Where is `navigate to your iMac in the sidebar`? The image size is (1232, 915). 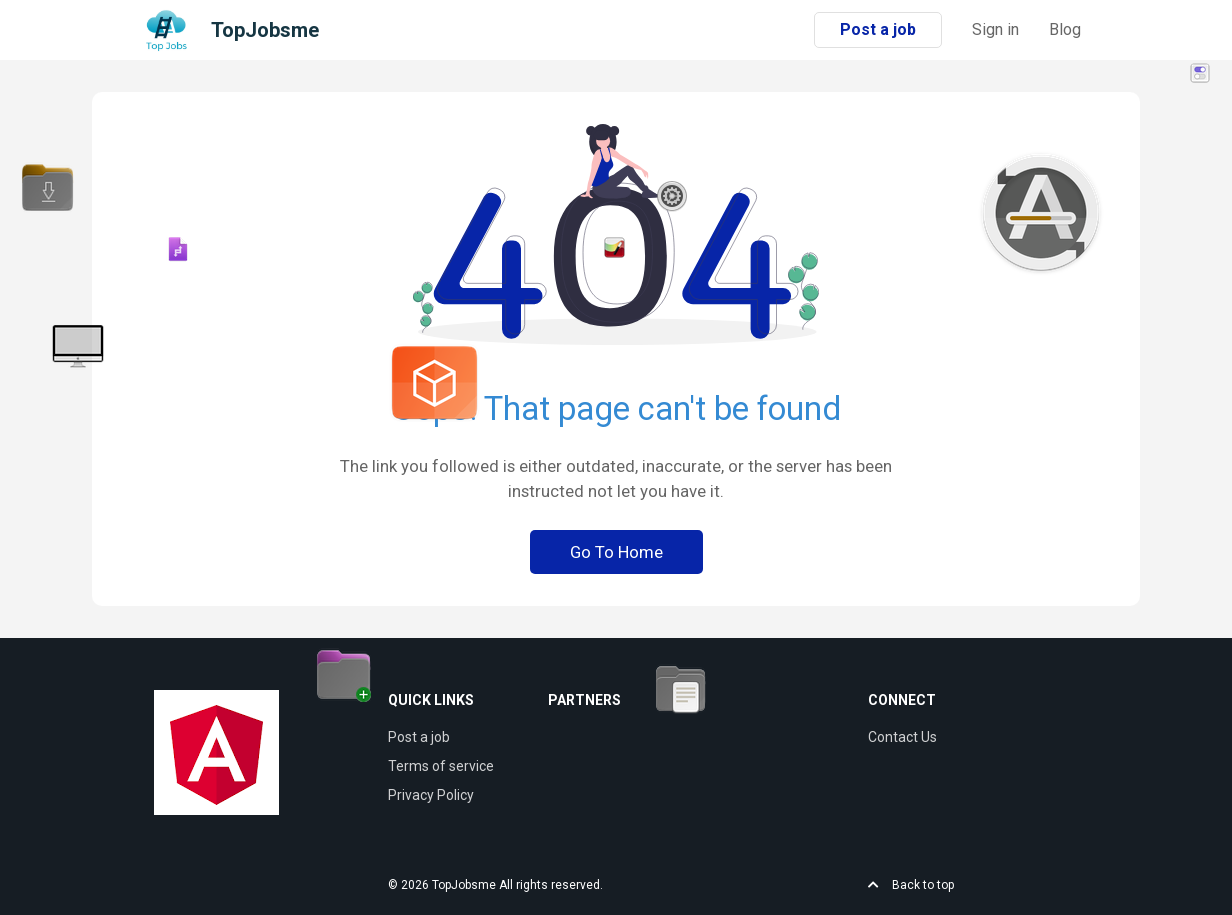 navigate to your iMac in the sidebar is located at coordinates (78, 347).